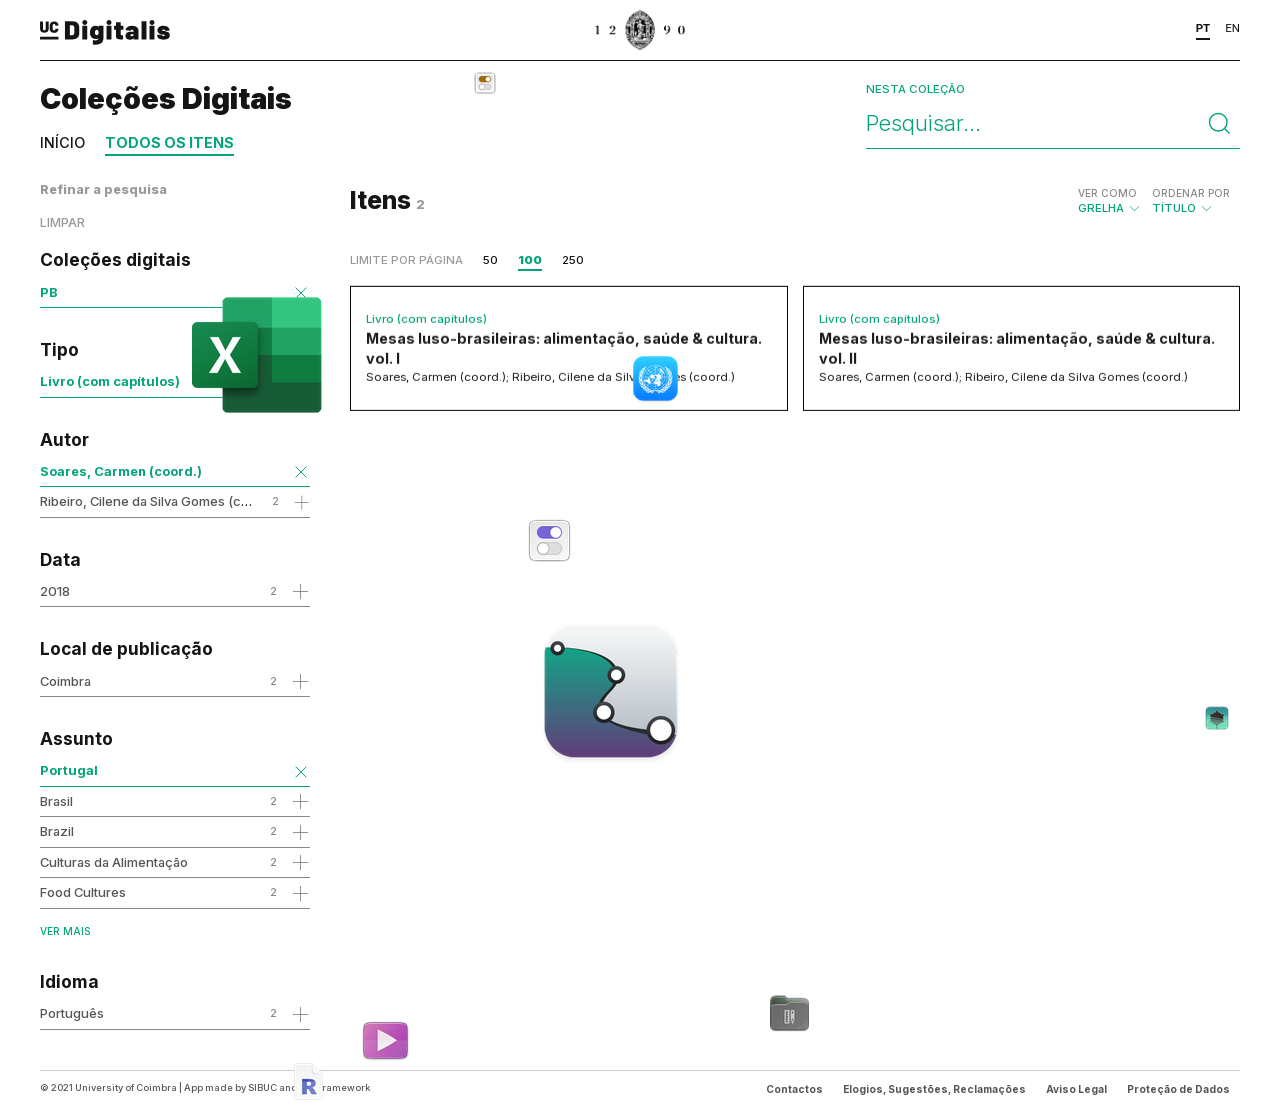 The image size is (1280, 1118). What do you see at coordinates (549, 540) in the screenshot?
I see `open system tweaks or customization settings` at bounding box center [549, 540].